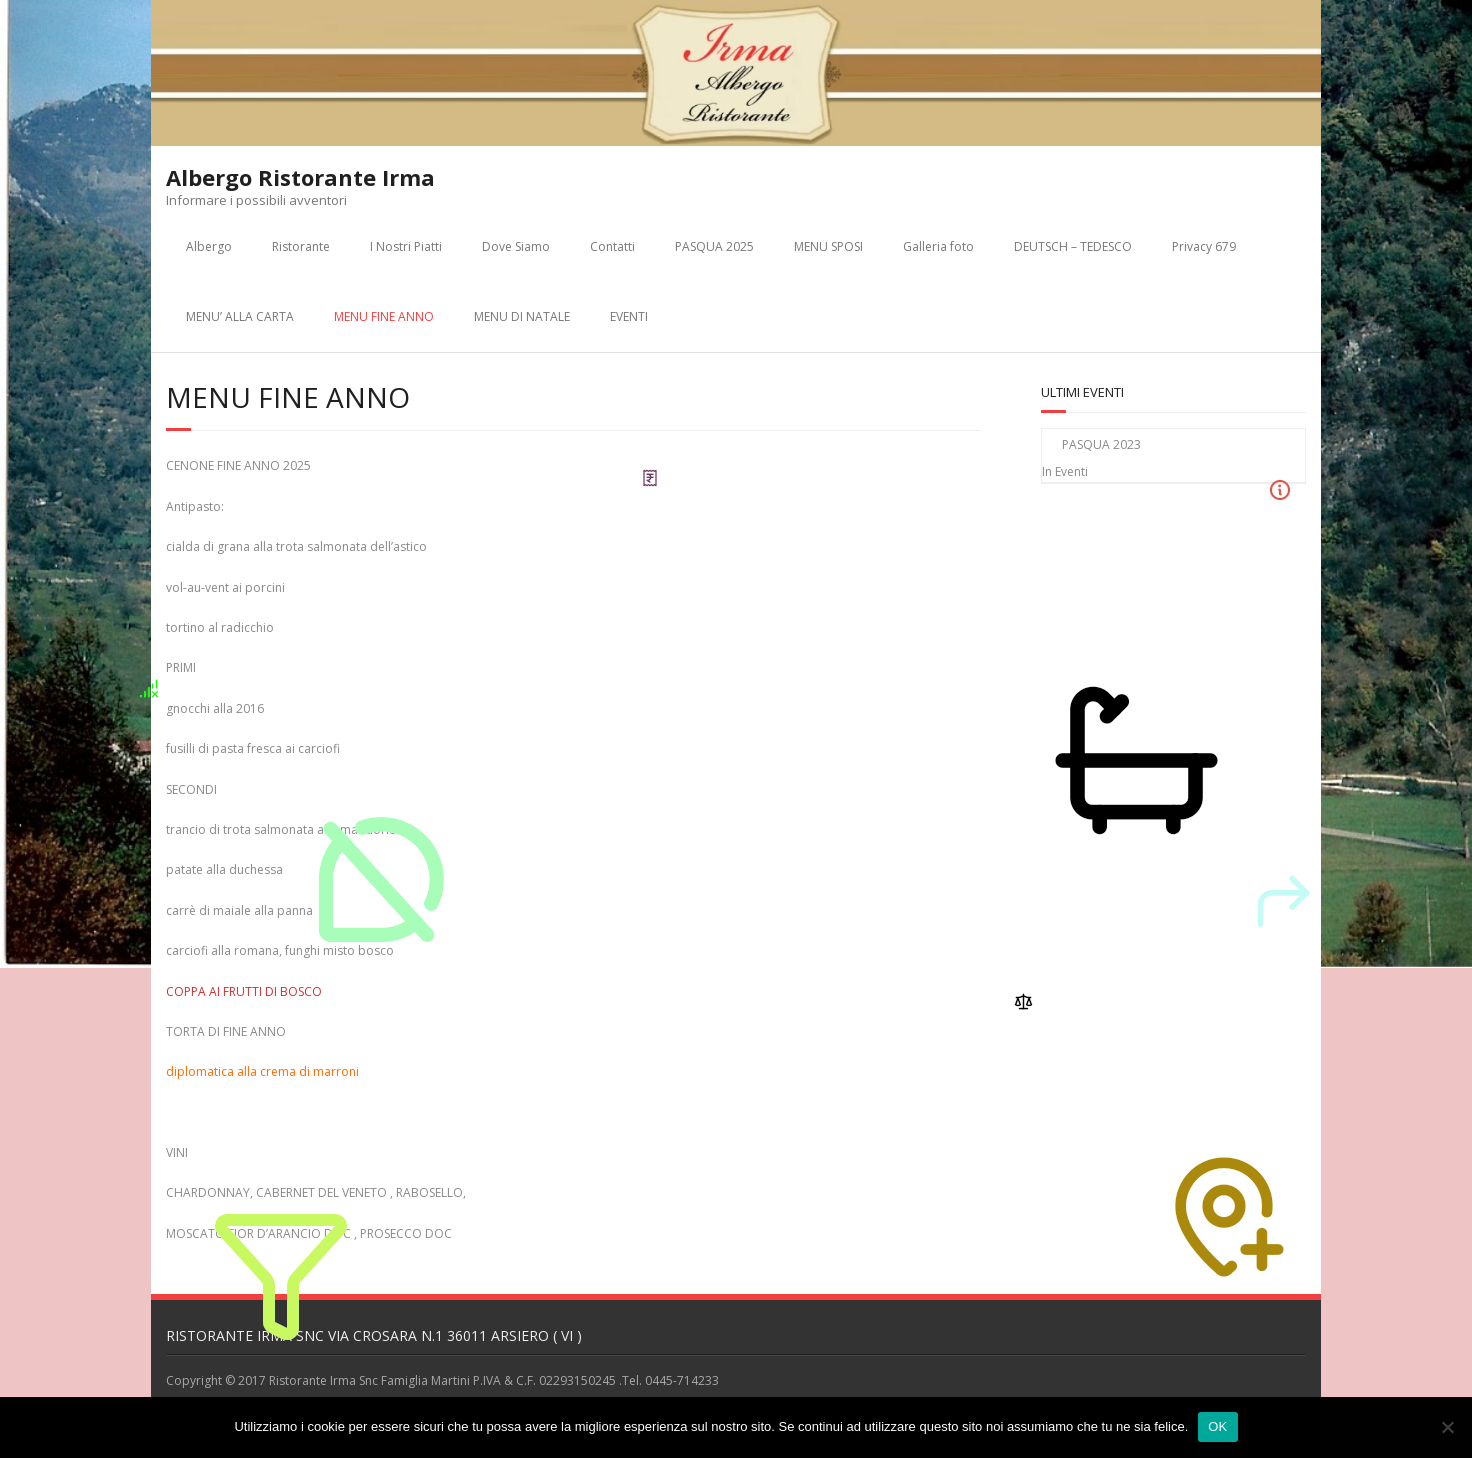 The width and height of the screenshot is (1472, 1458). Describe the element at coordinates (1280, 490) in the screenshot. I see `view more information or details` at that location.